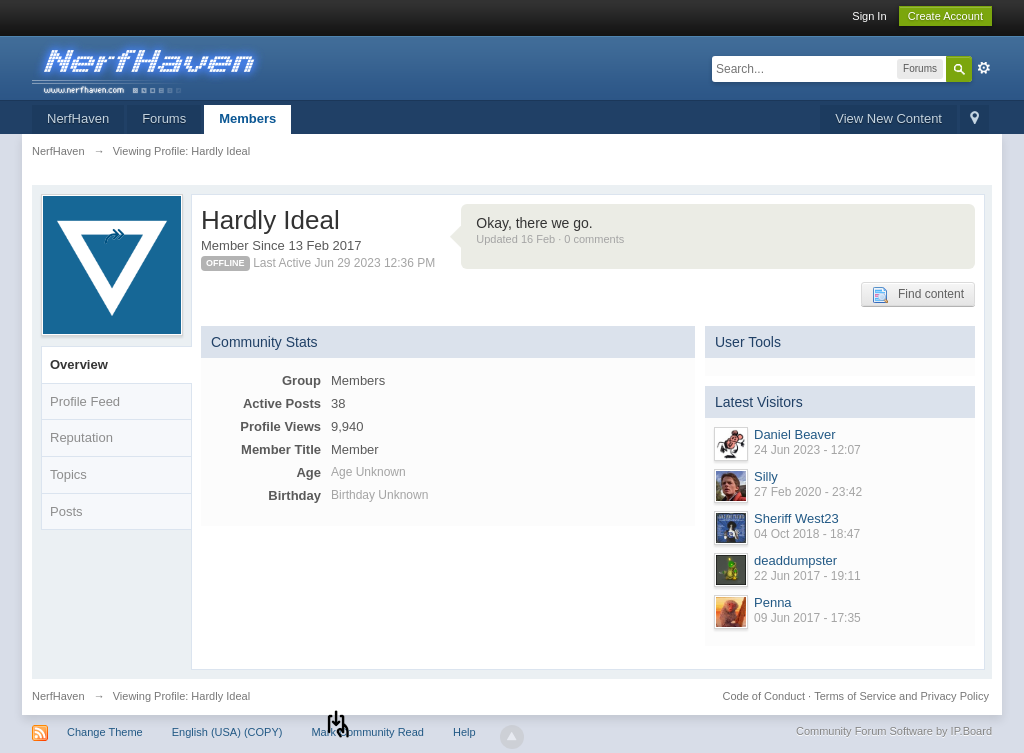 Image resolution: width=1024 pixels, height=753 pixels. I want to click on forward message or content to multiple recipients, so click(114, 236).